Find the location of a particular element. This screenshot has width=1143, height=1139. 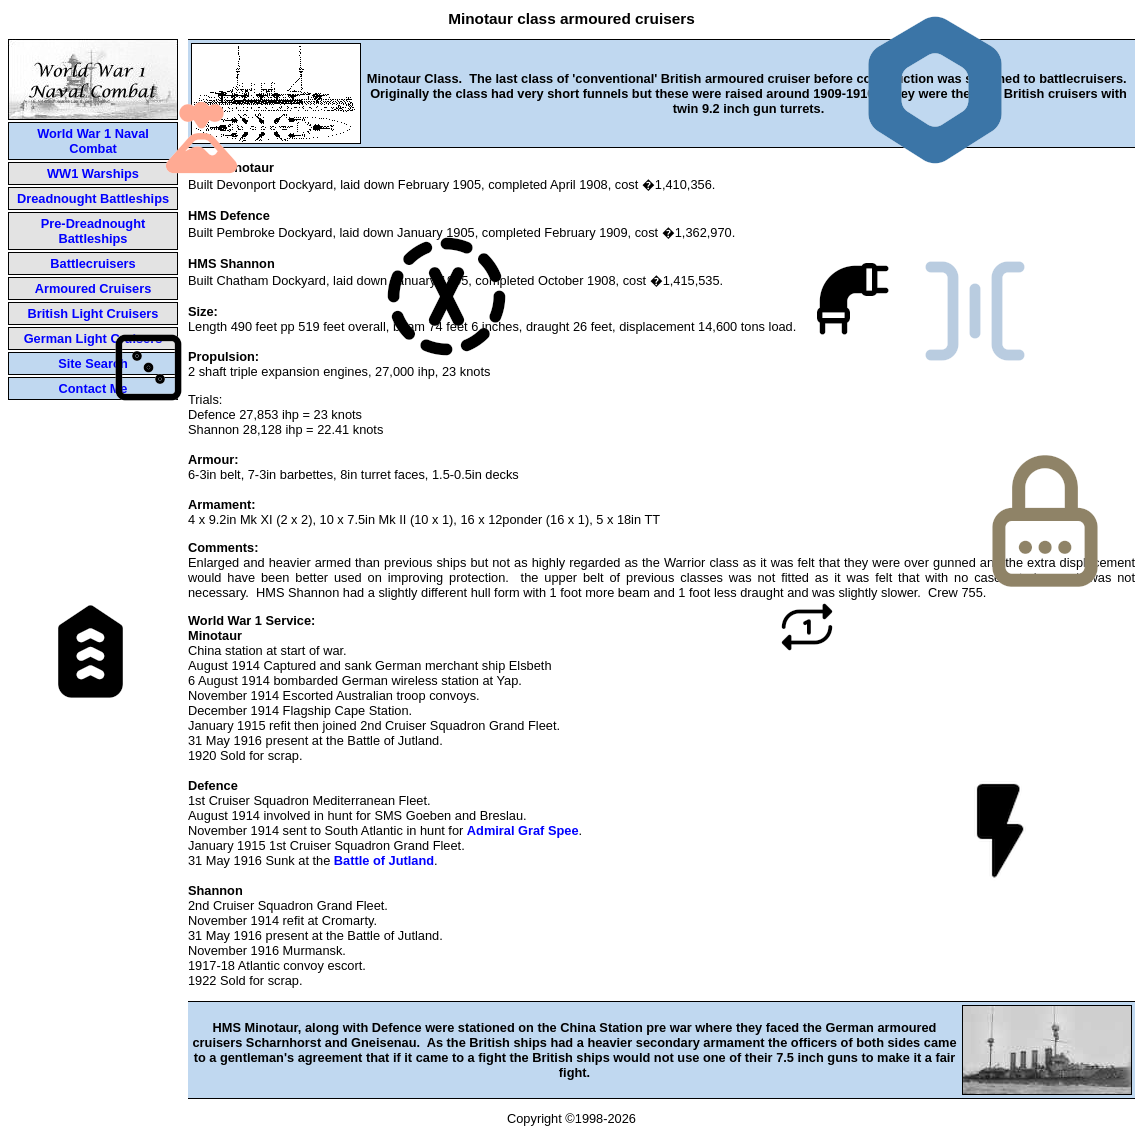

cancel or remove a pending action is located at coordinates (446, 296).